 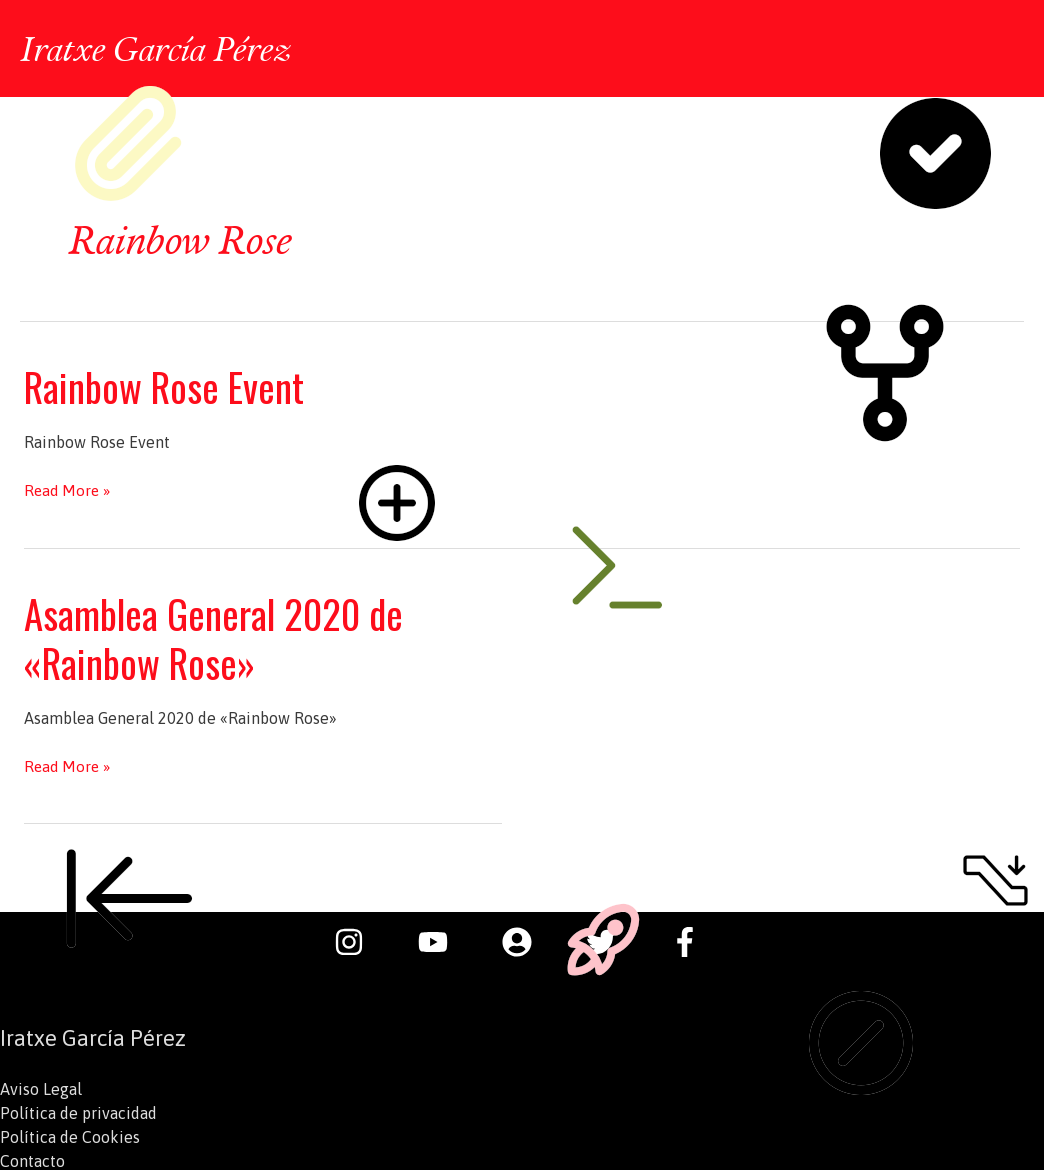 What do you see at coordinates (861, 1043) in the screenshot?
I see `skip this item or step` at bounding box center [861, 1043].